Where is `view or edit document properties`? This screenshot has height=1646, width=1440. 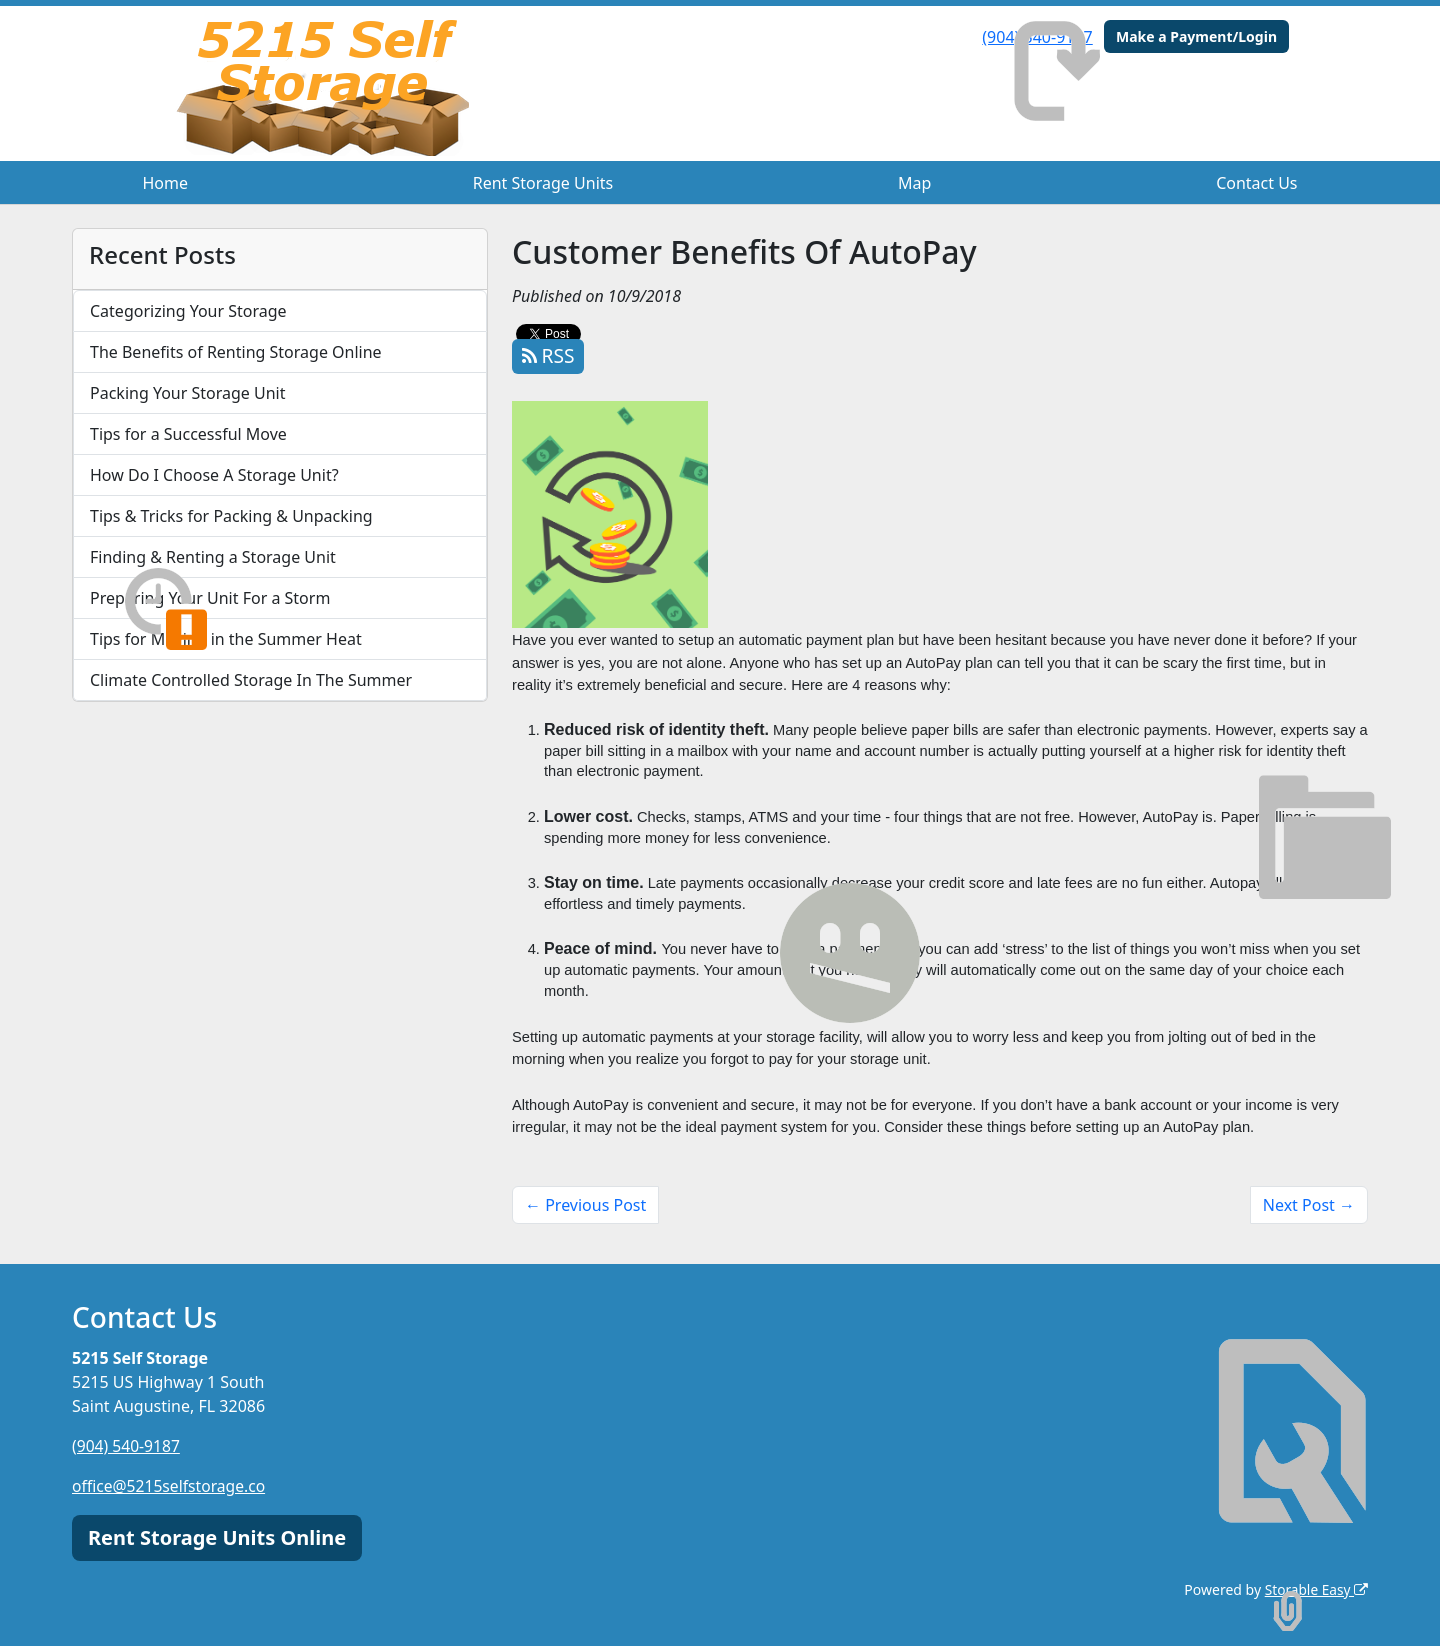 view or edit document properties is located at coordinates (1292, 1425).